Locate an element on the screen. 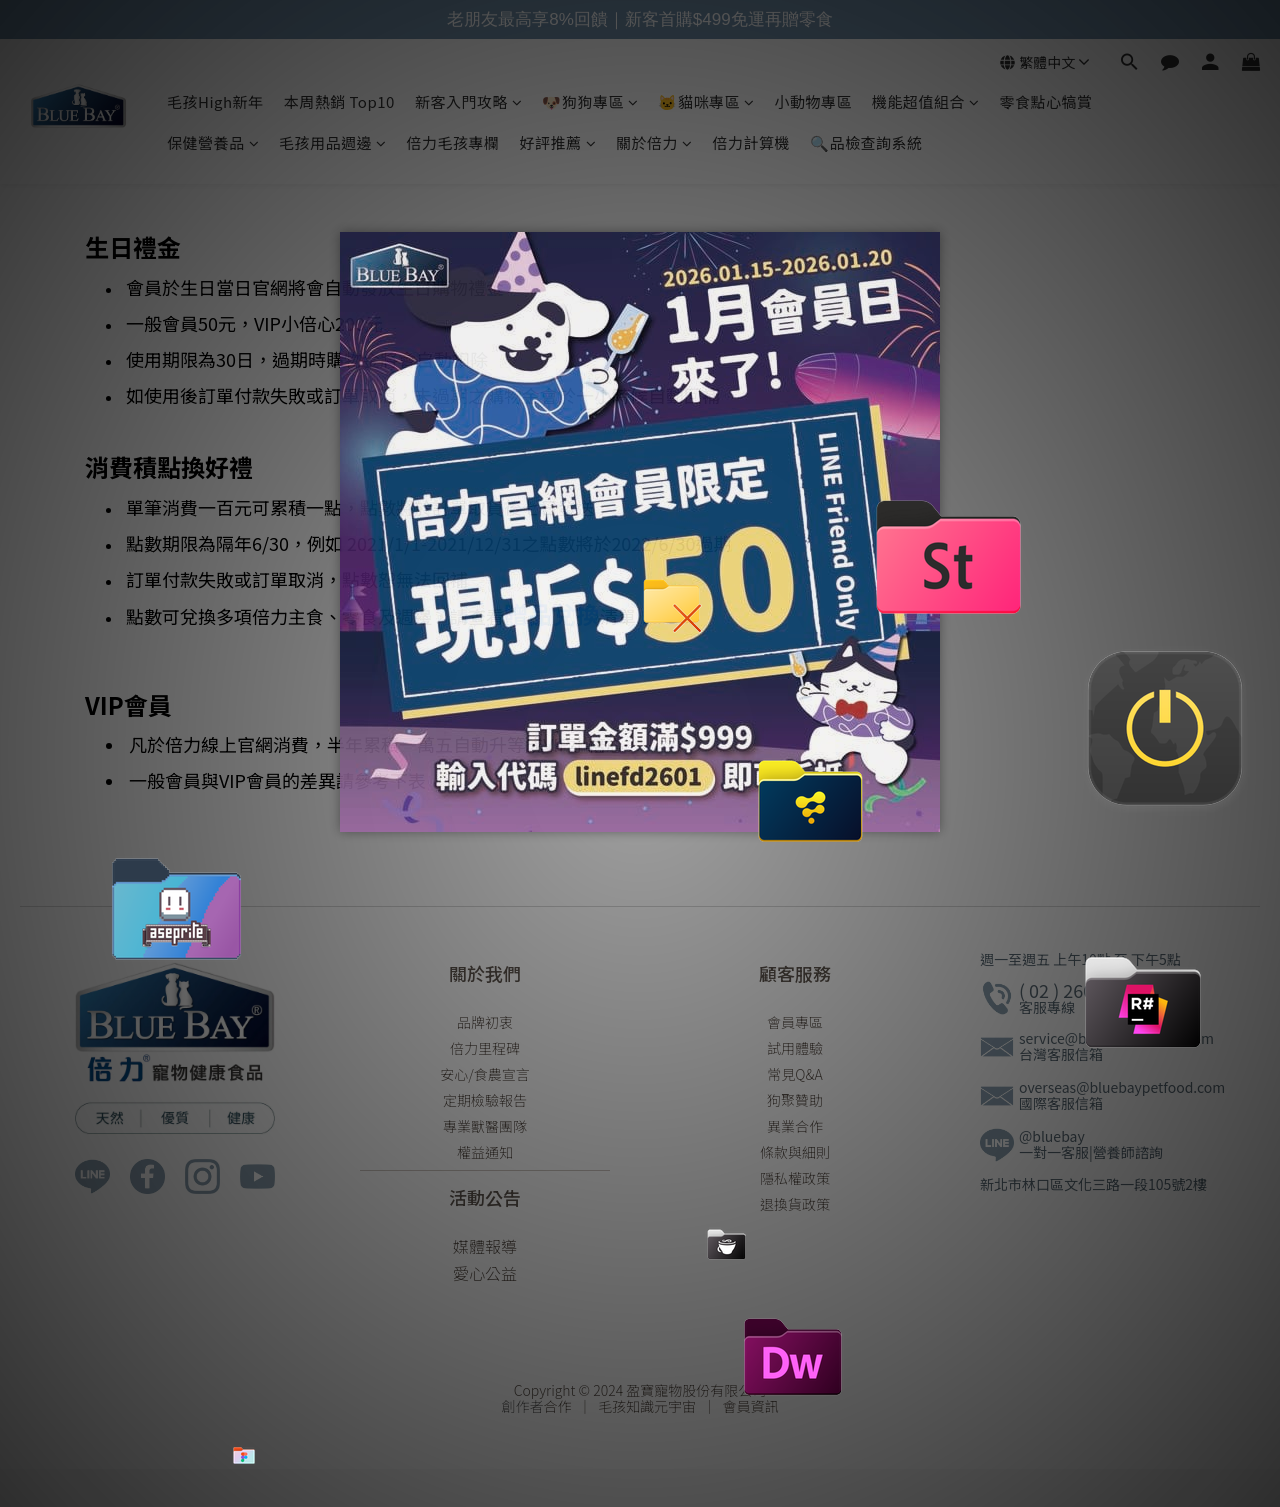  delete a folder is located at coordinates (671, 602).